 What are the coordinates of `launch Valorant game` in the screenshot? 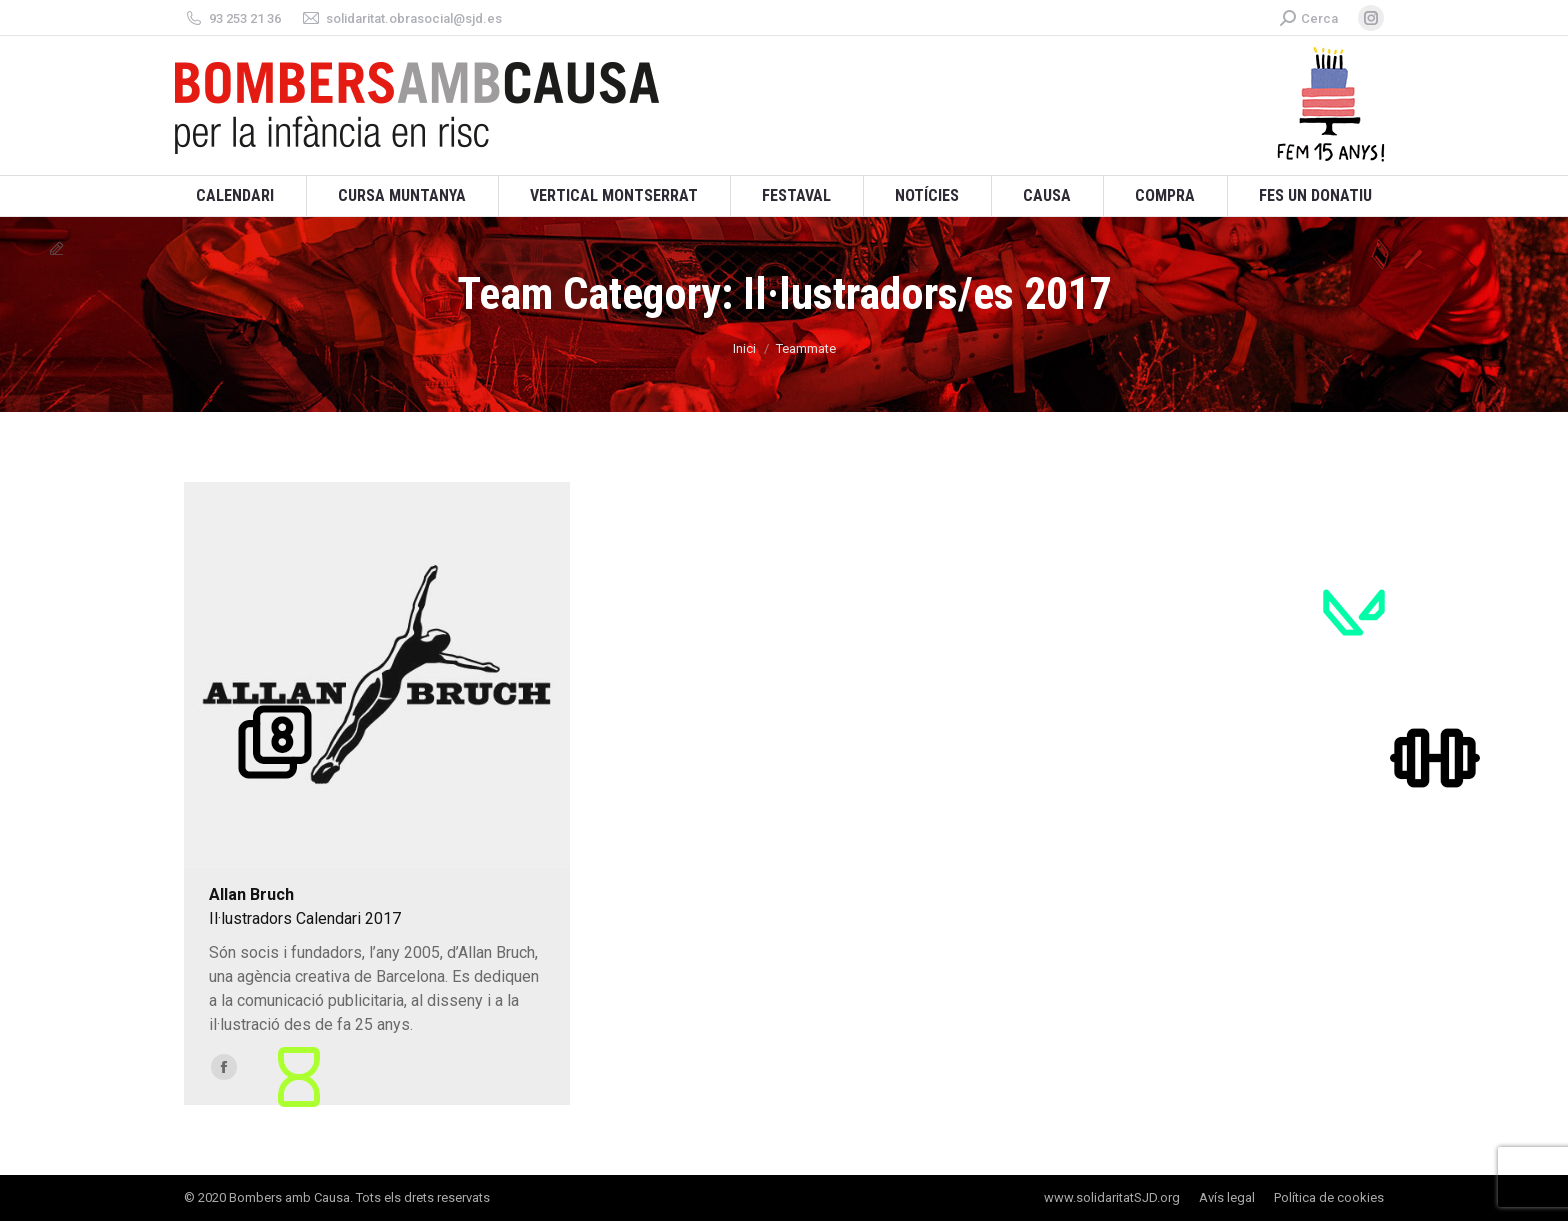 It's located at (1354, 611).